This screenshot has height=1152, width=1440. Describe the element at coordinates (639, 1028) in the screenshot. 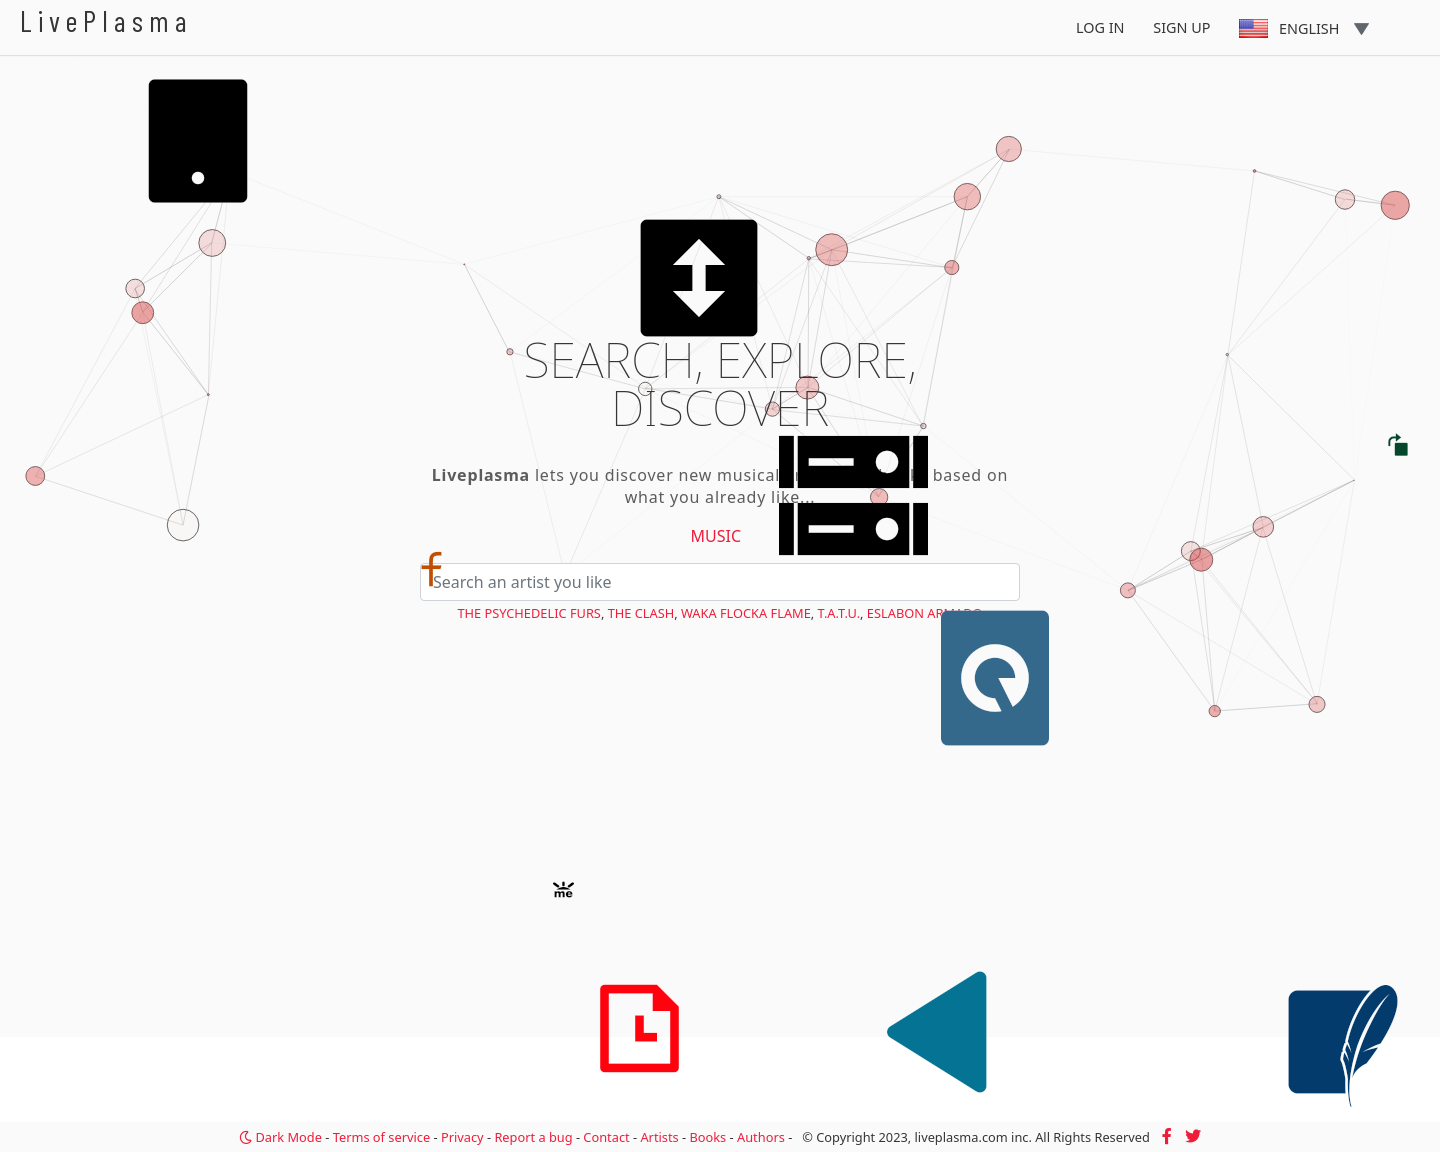

I see `view file version history` at that location.